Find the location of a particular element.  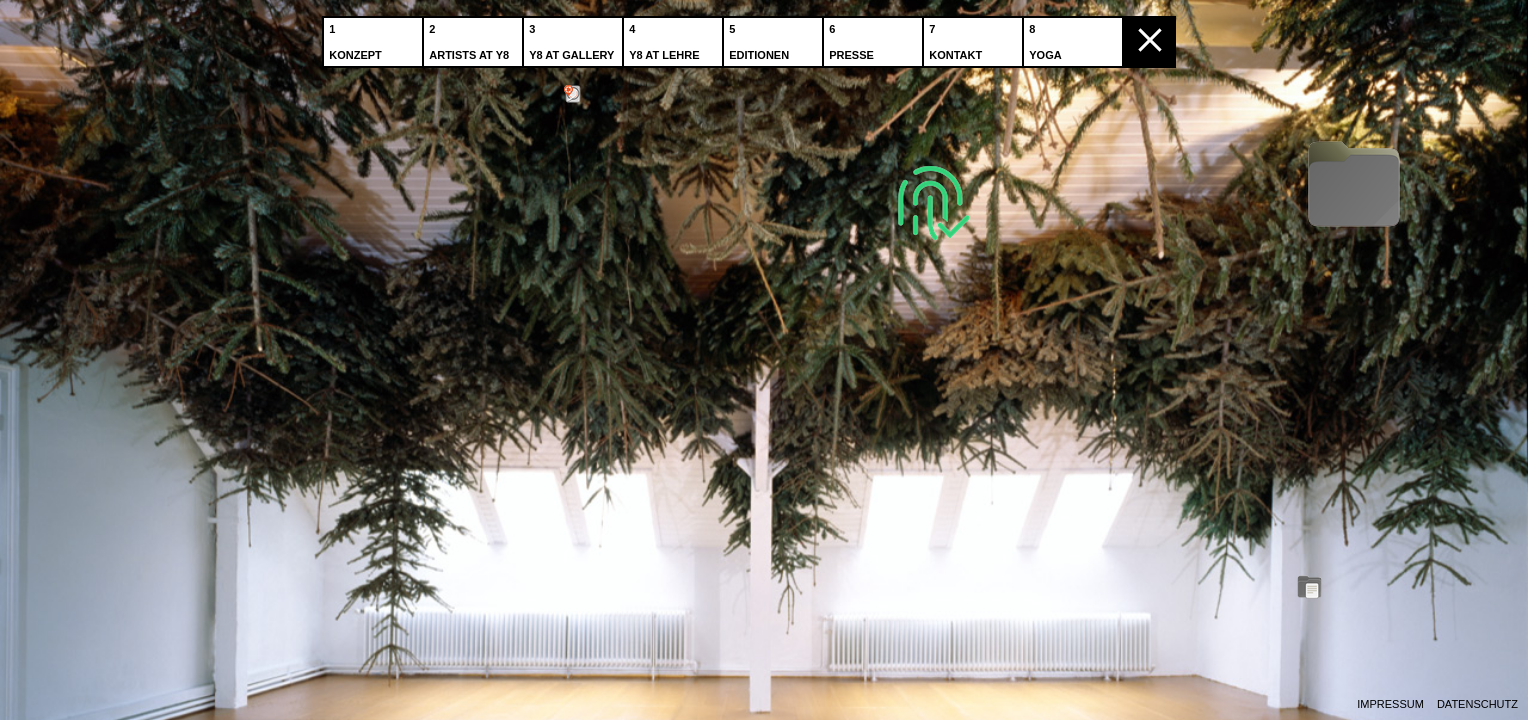

launch the ubiquity ubuntu installer is located at coordinates (573, 94).